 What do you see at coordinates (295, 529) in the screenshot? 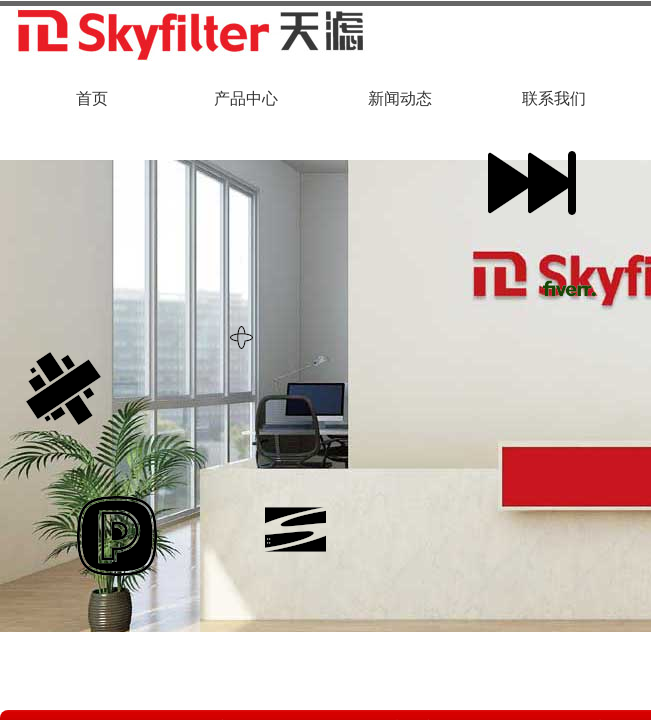
I see `apache subversion version control system logo` at bounding box center [295, 529].